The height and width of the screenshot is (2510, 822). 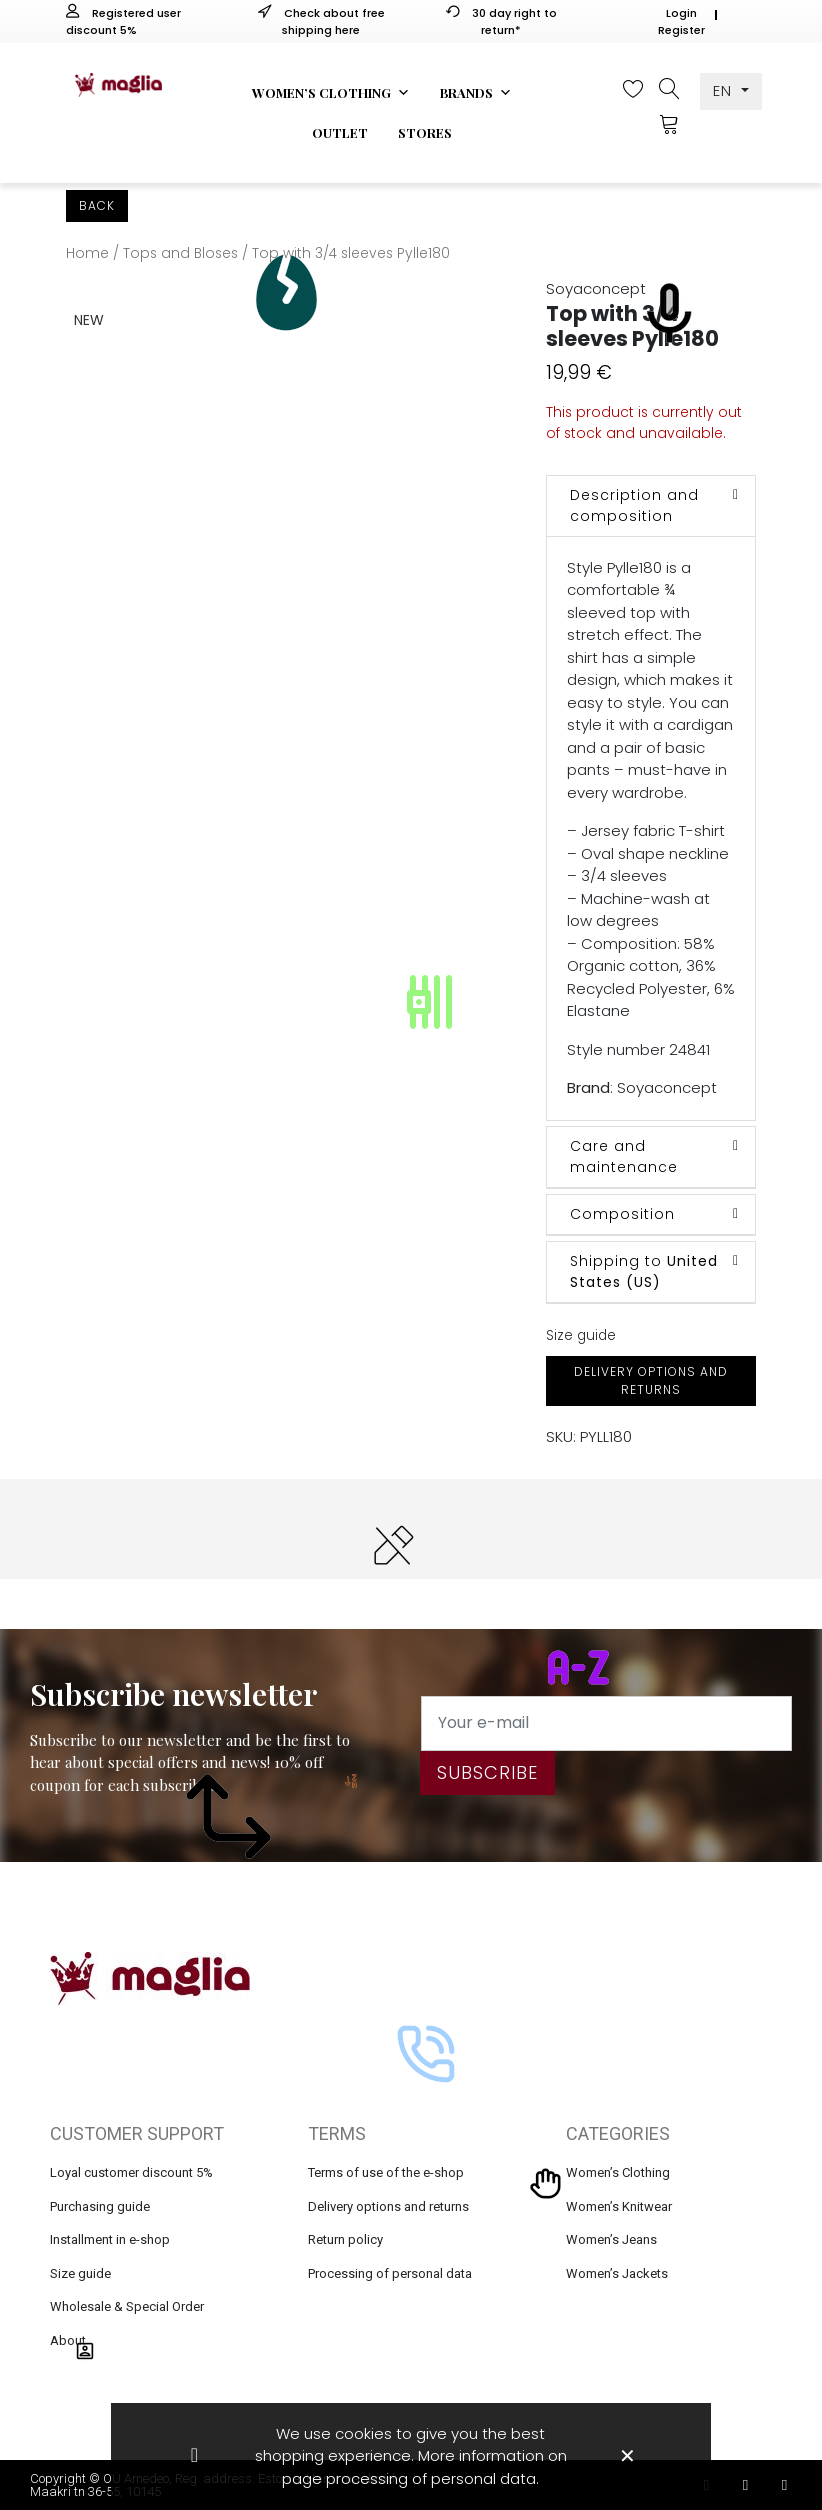 What do you see at coordinates (426, 2054) in the screenshot?
I see `make a phone call` at bounding box center [426, 2054].